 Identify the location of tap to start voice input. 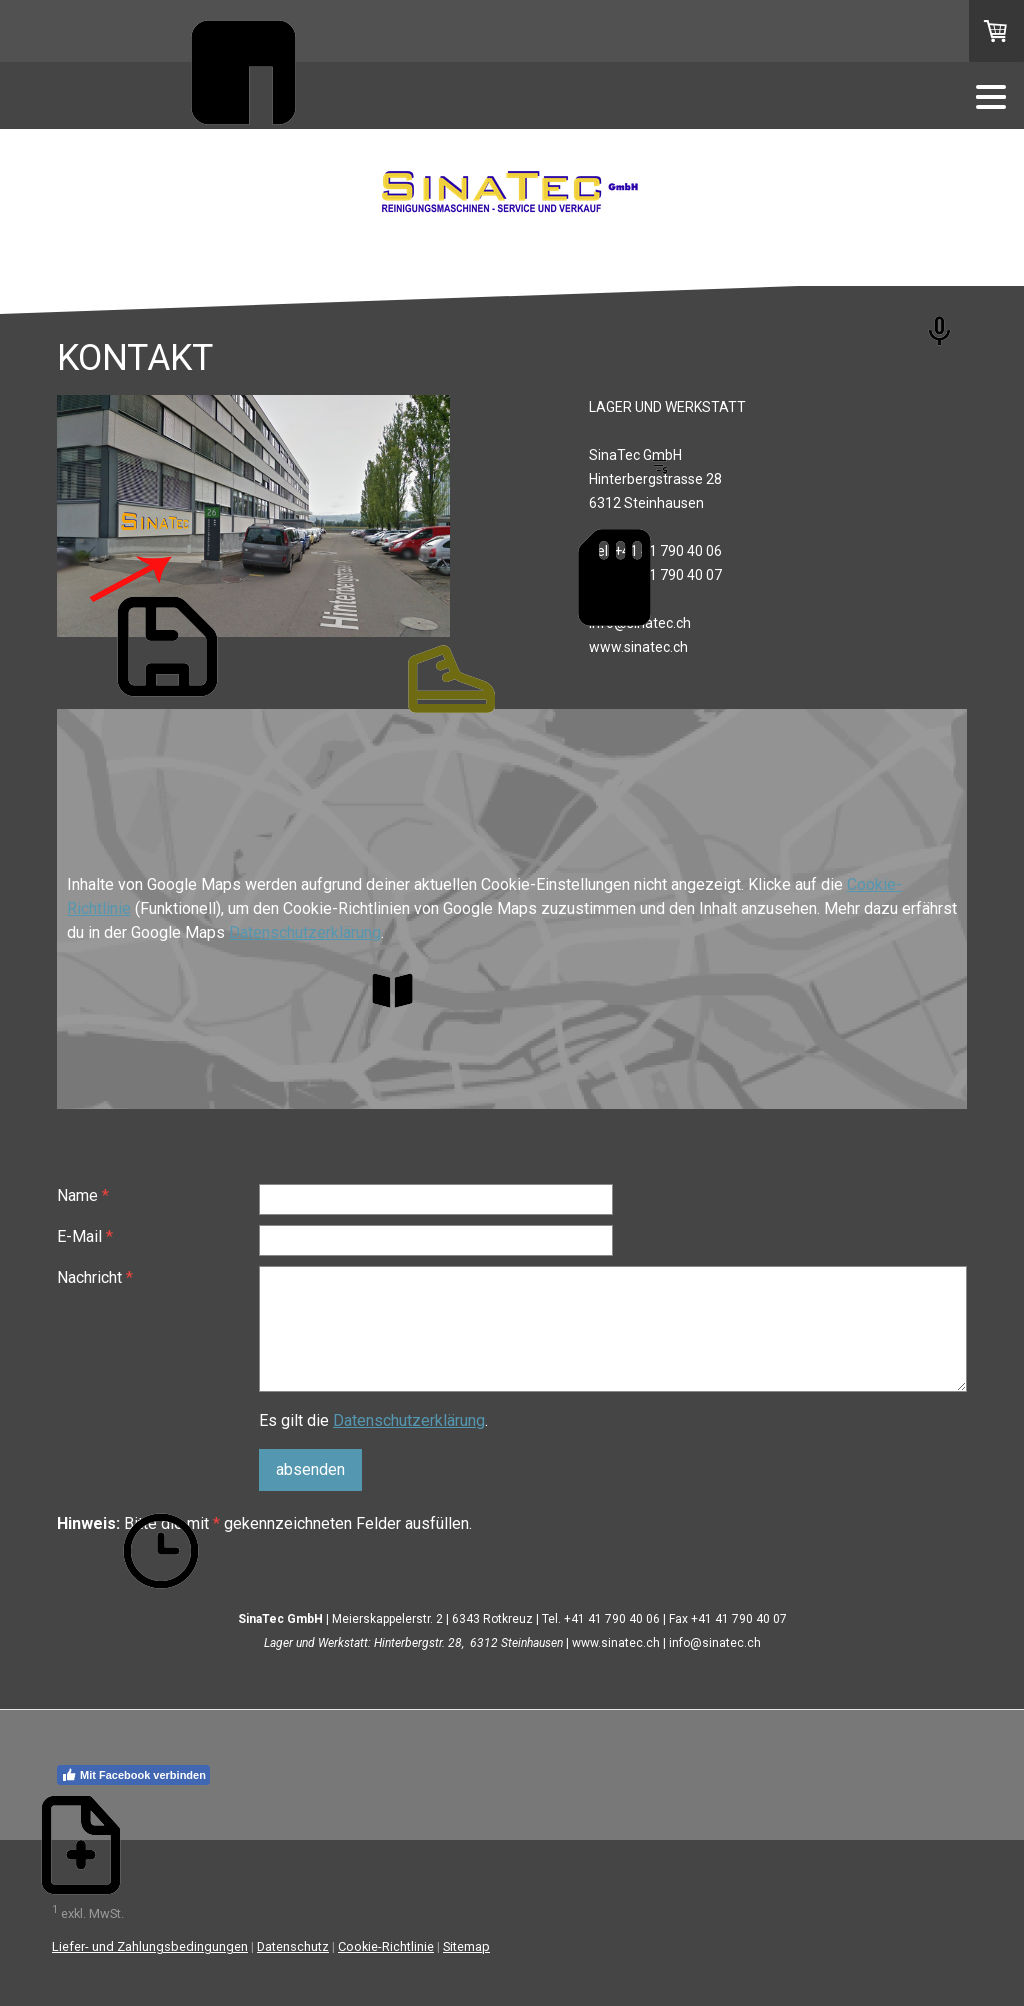
(939, 331).